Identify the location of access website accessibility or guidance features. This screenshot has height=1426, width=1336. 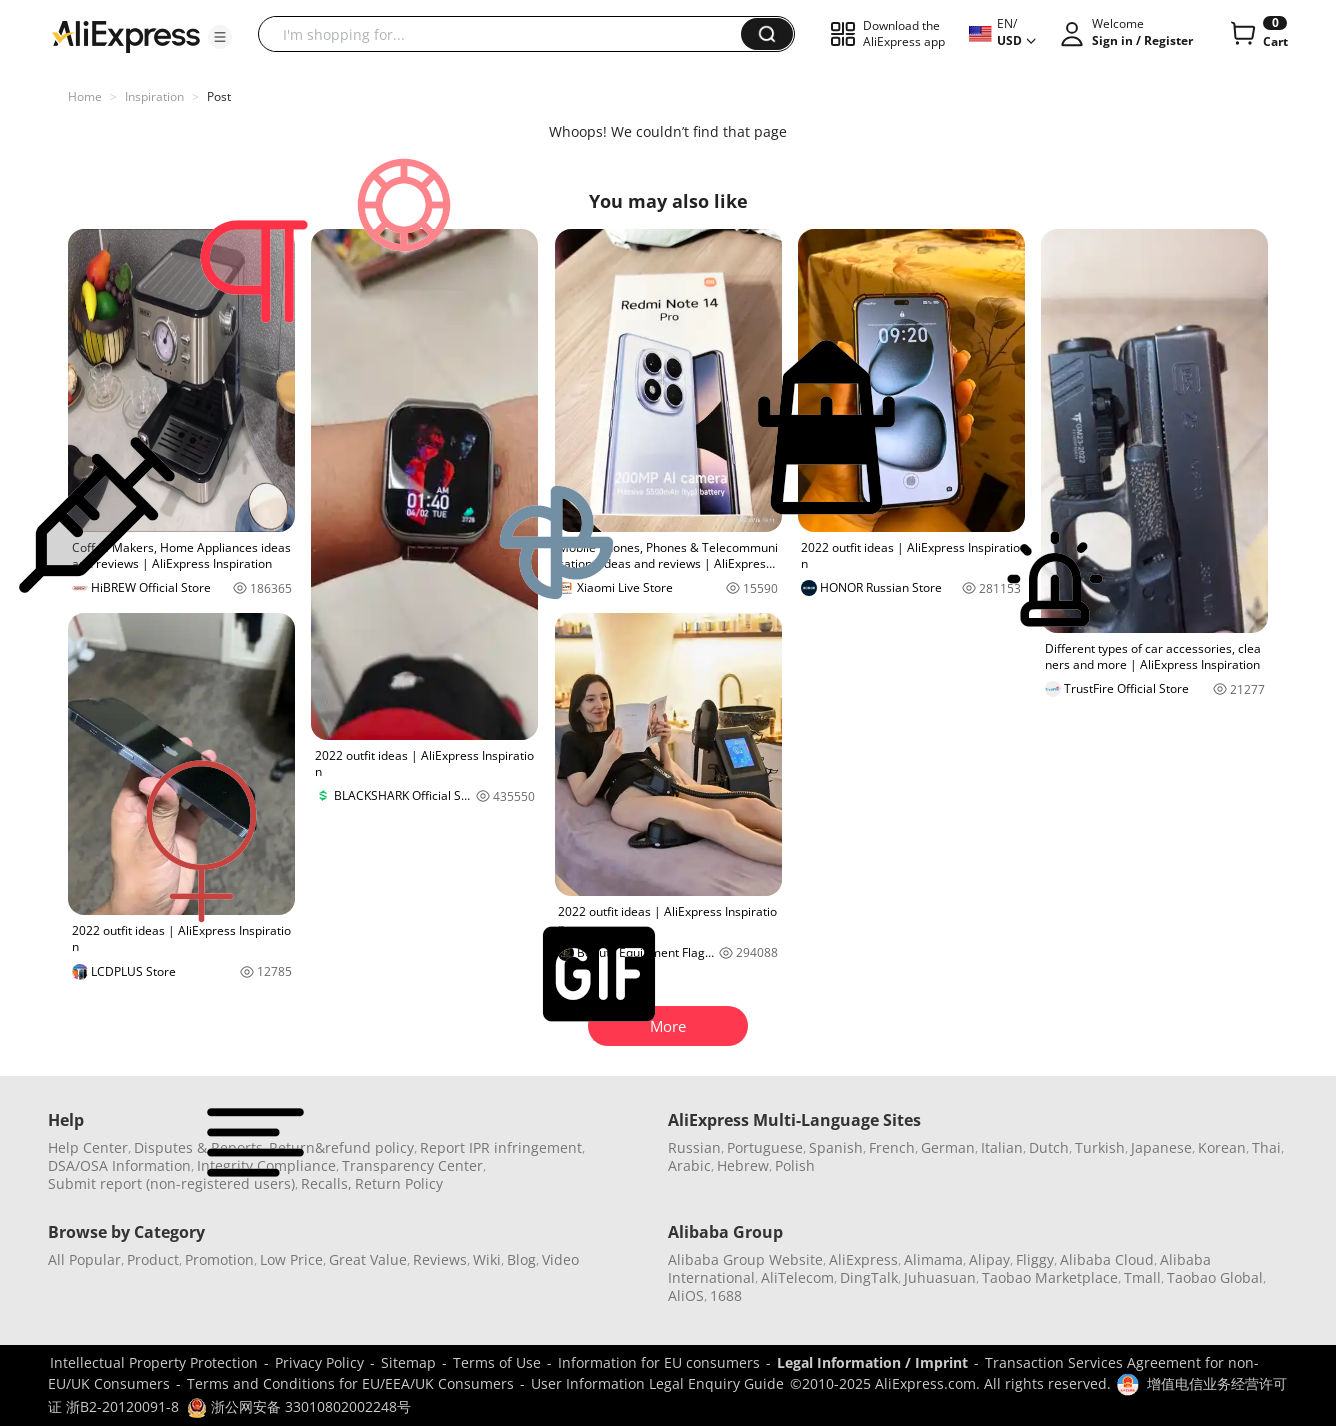
(826, 433).